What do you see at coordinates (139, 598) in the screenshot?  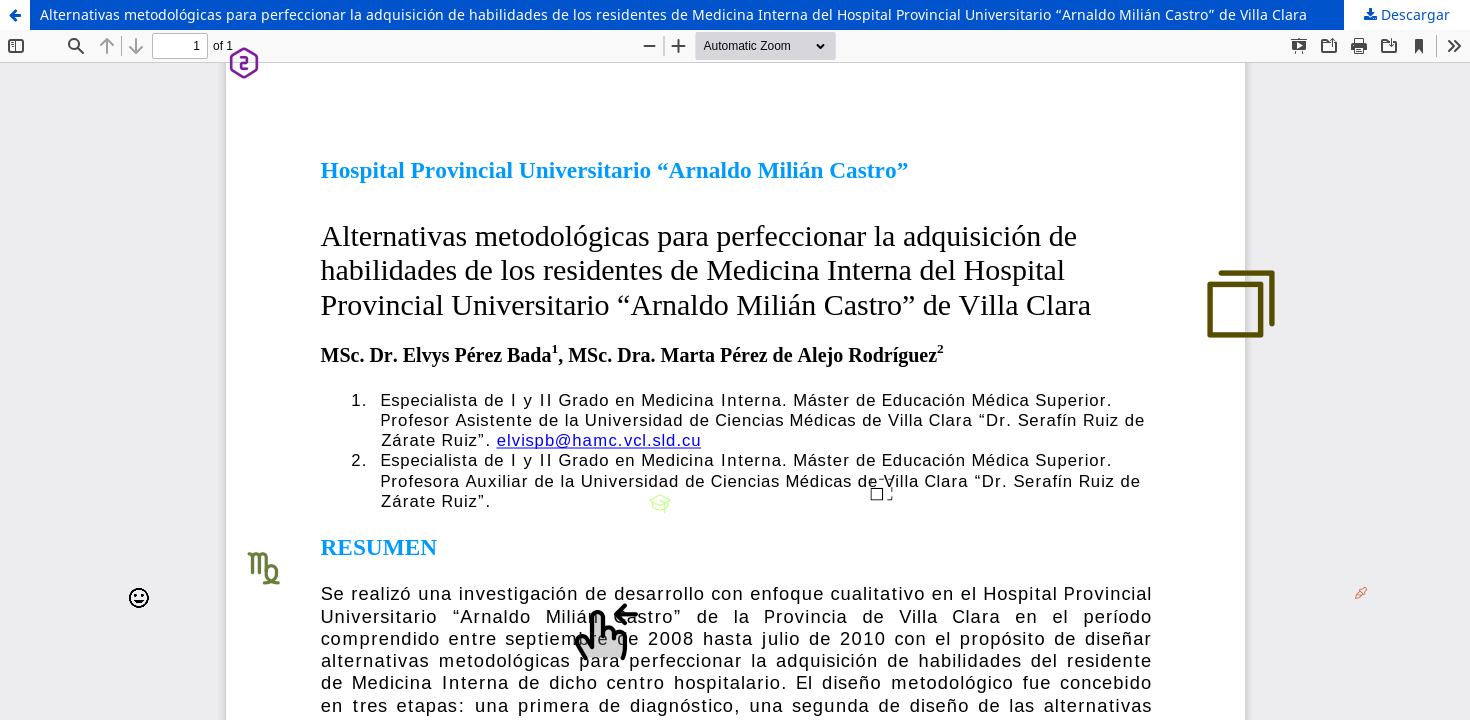 I see `tag people in a photo` at bounding box center [139, 598].